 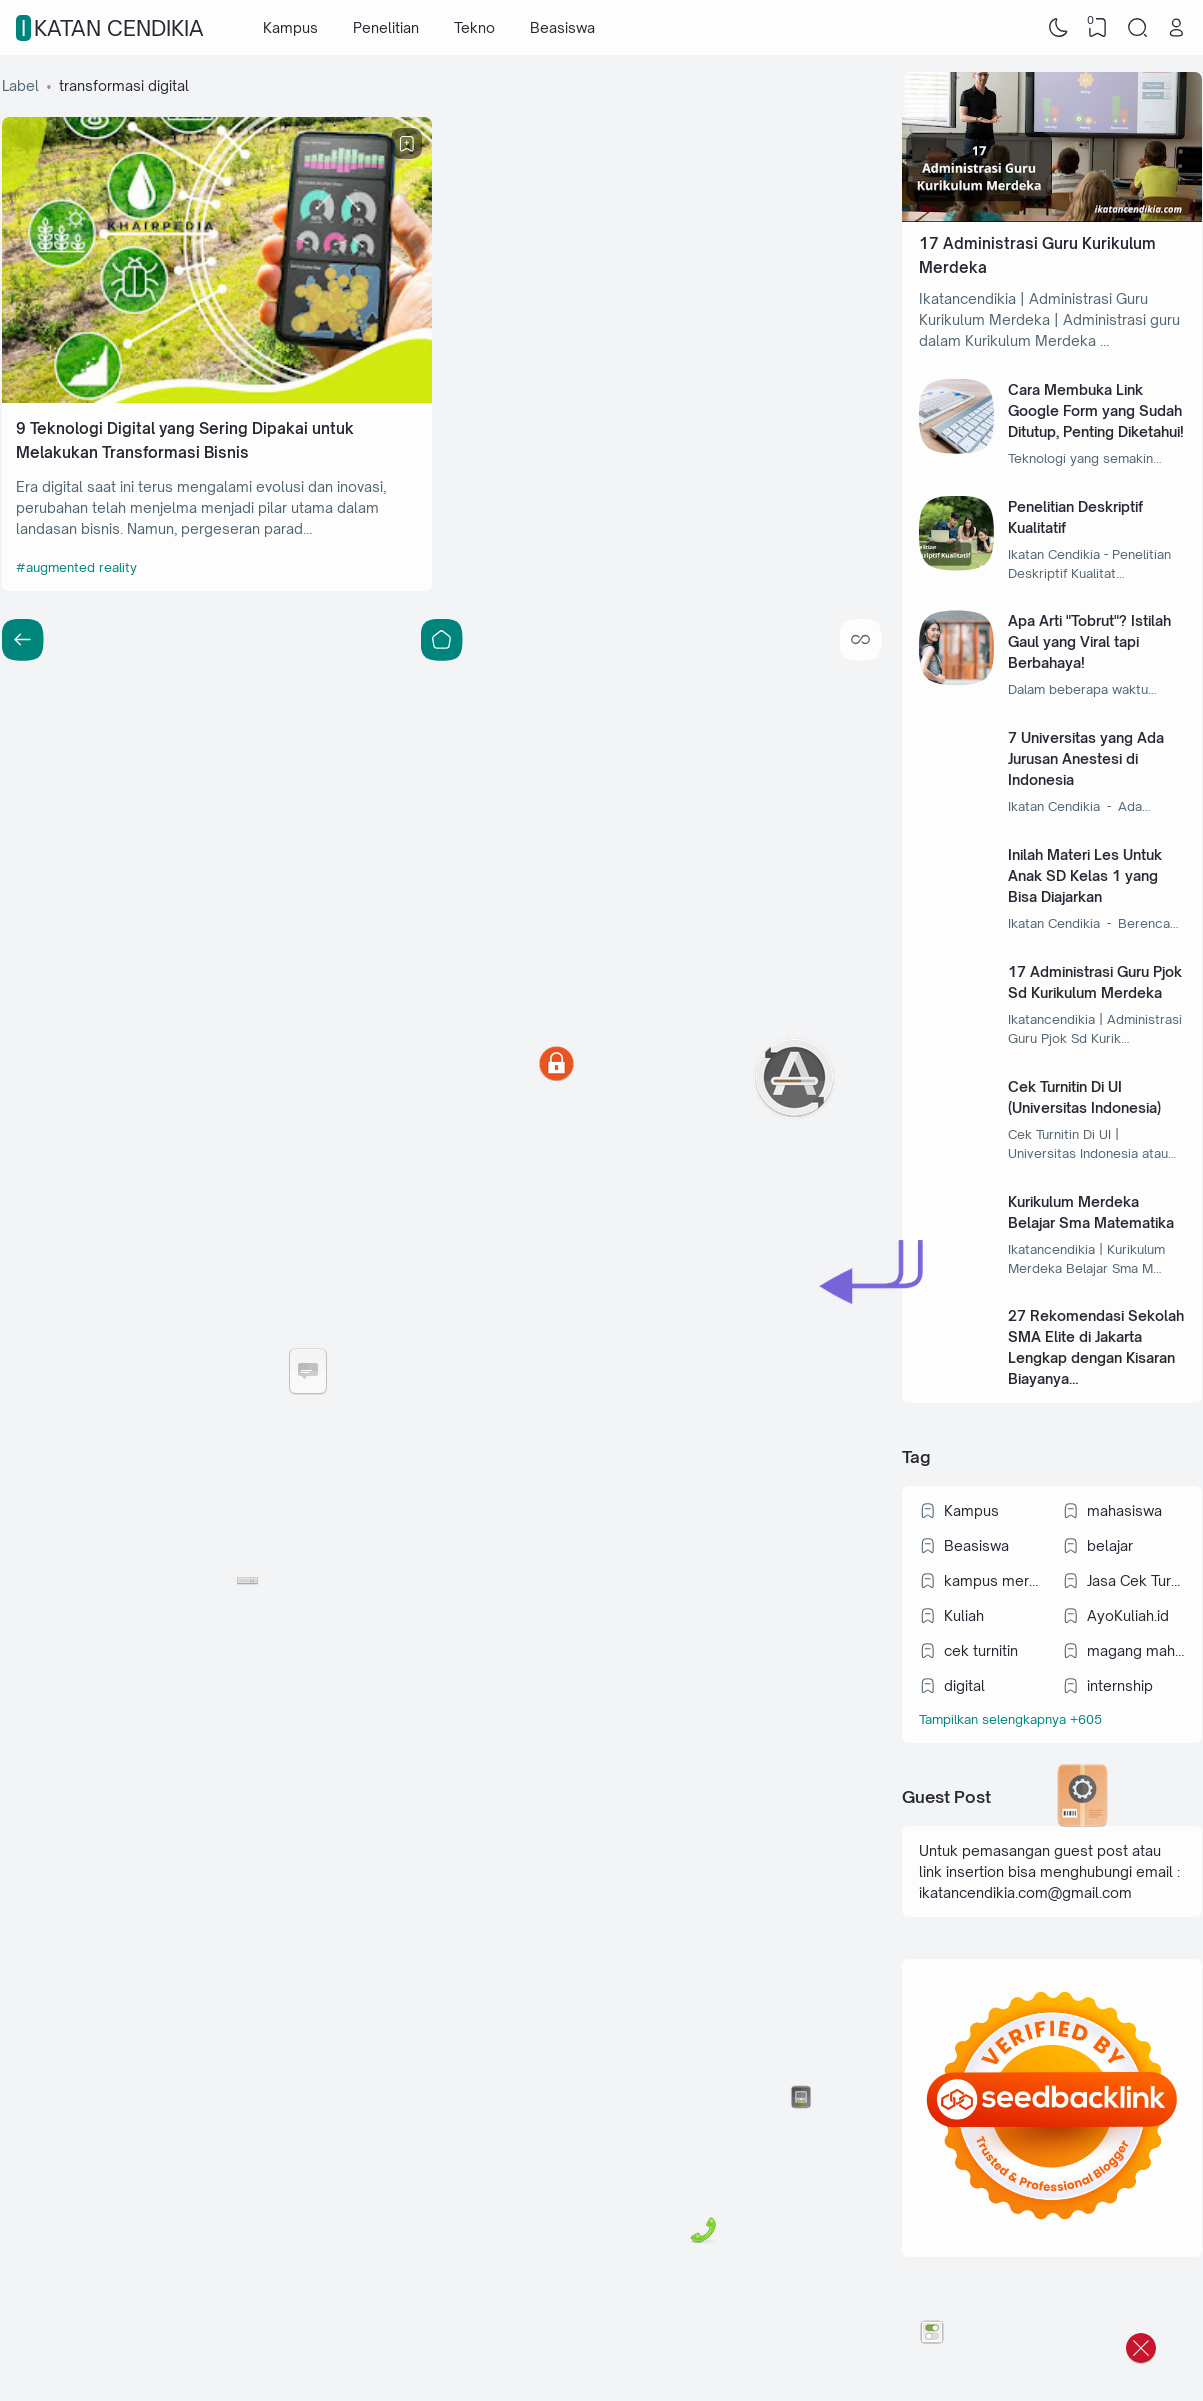 I want to click on open gnome tweaks to customize system settings, so click(x=932, y=2332).